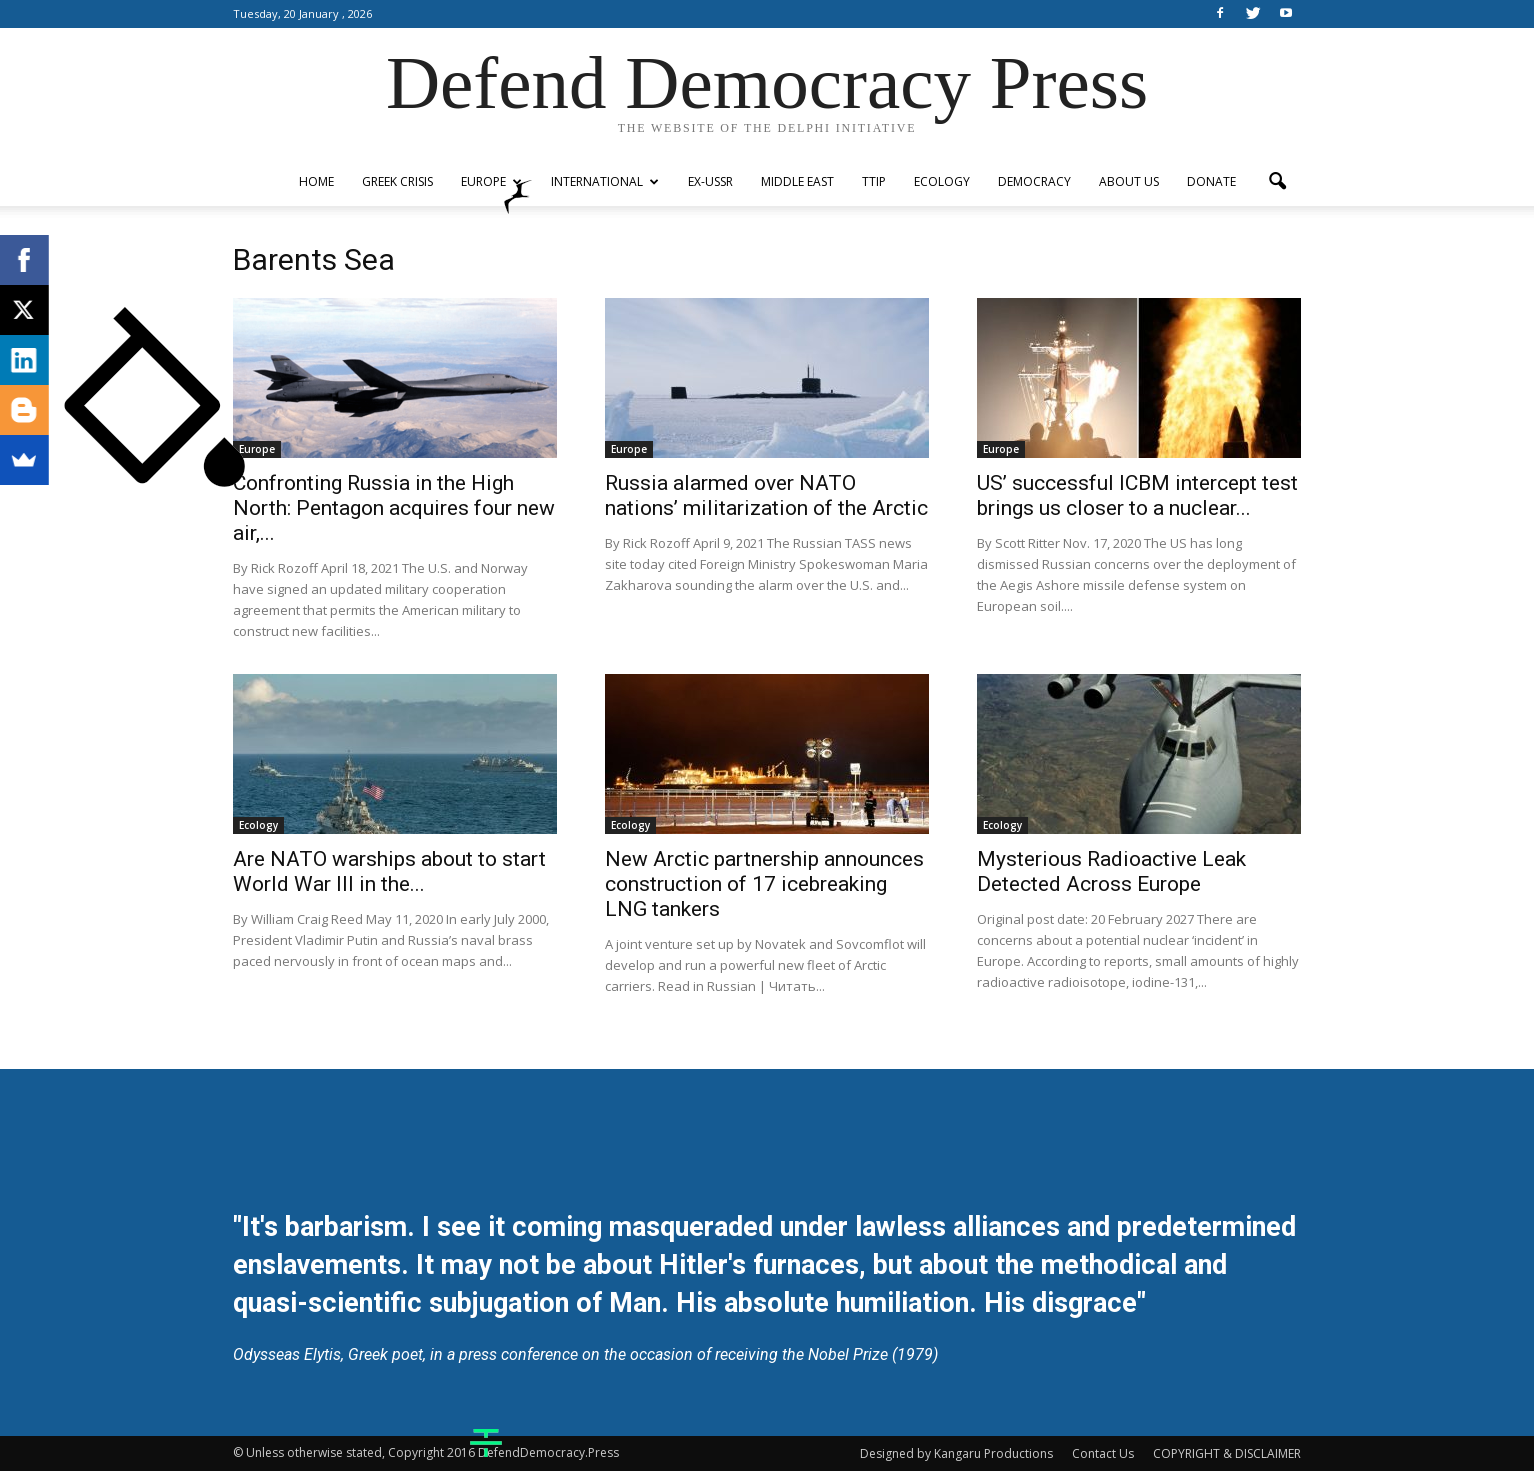 Image resolution: width=1534 pixels, height=1471 pixels. I want to click on access color fill or paint tool, so click(150, 396).